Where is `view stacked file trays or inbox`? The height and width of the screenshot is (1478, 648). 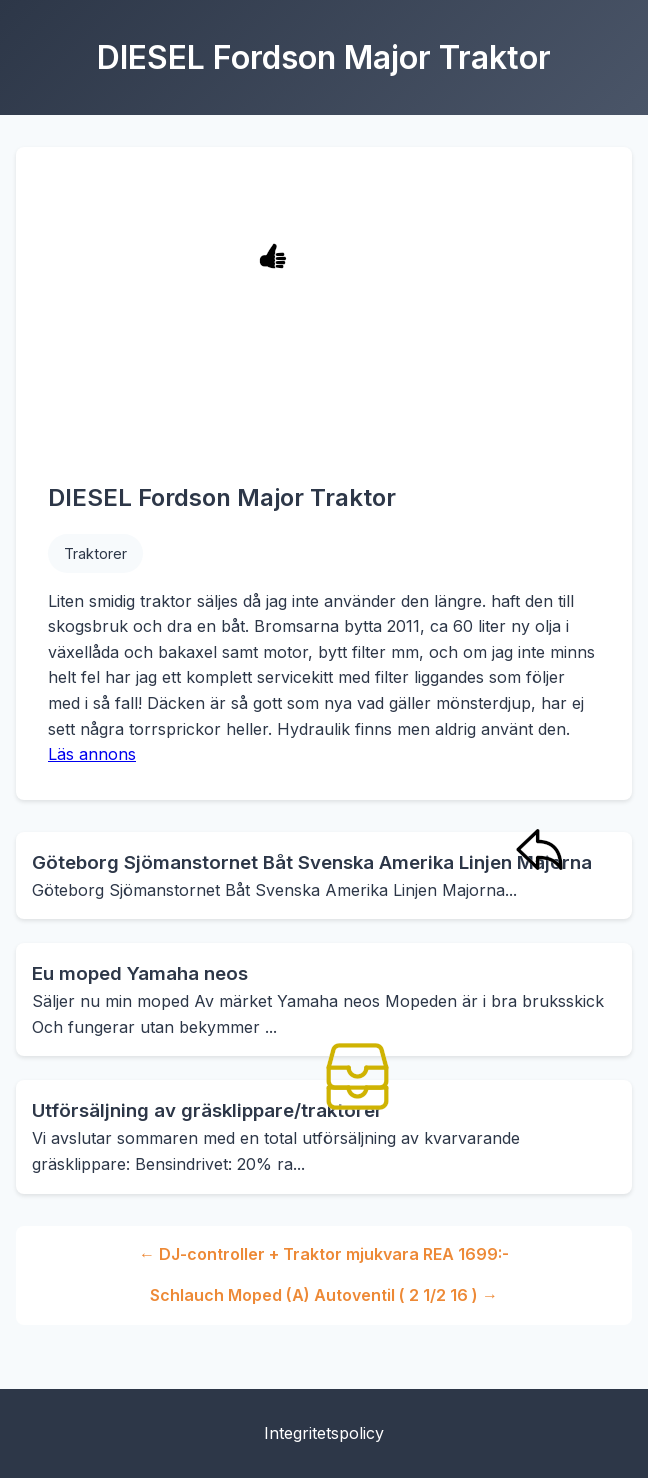
view stacked file trays or inbox is located at coordinates (357, 1076).